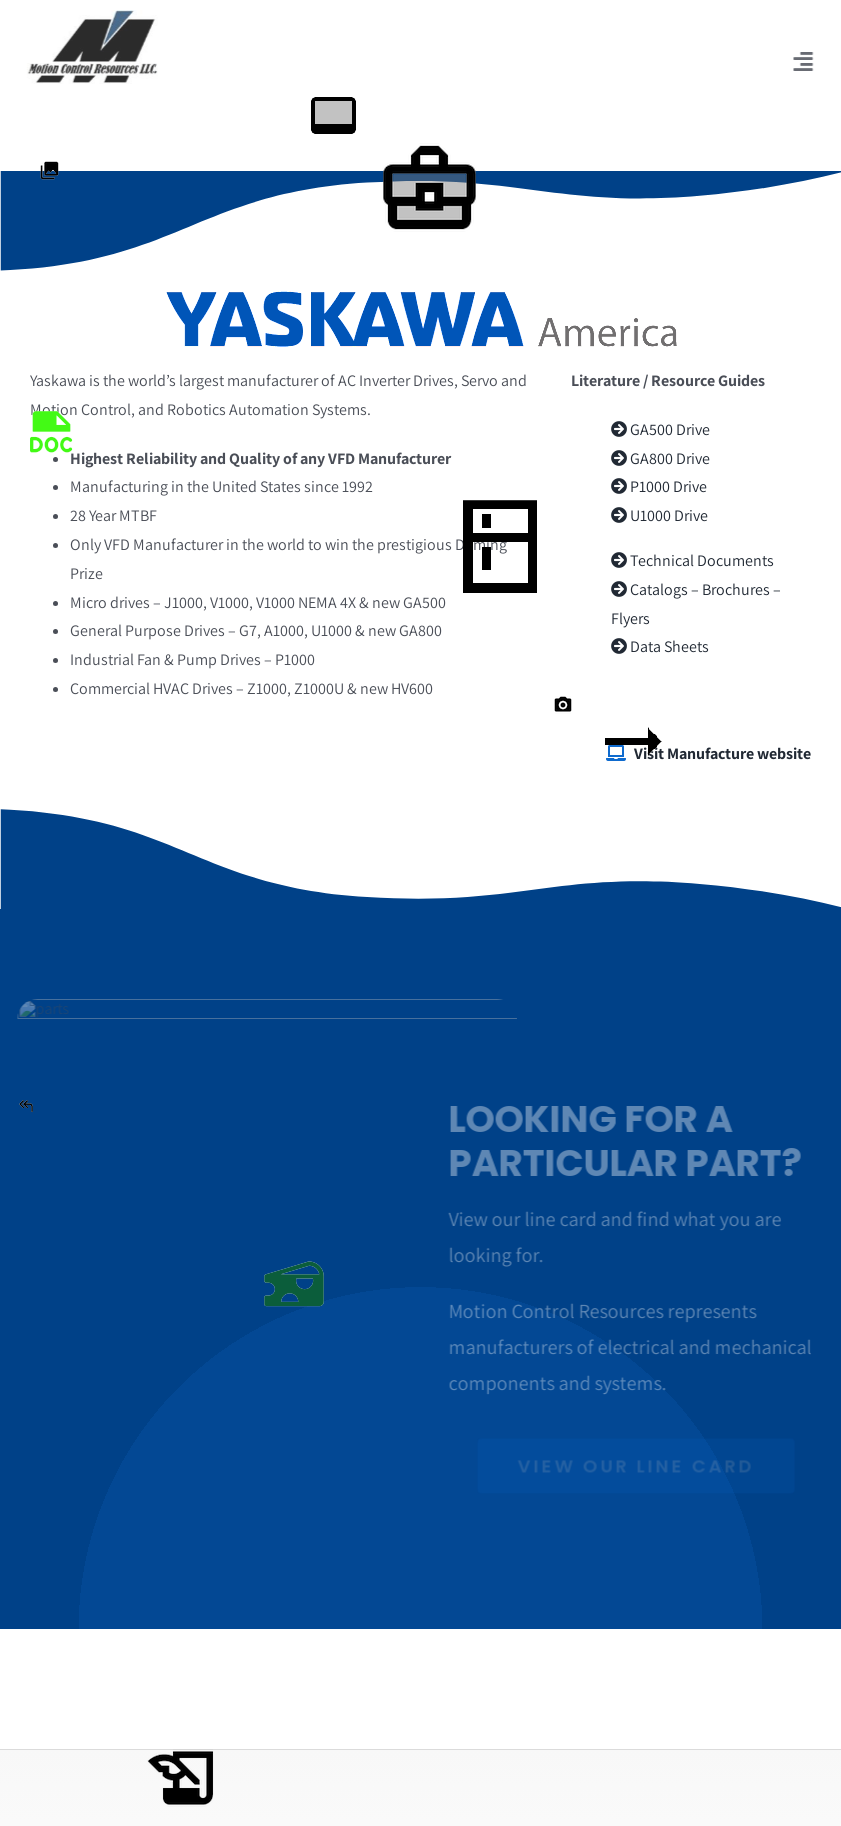  What do you see at coordinates (633, 741) in the screenshot?
I see `proceed to the next step` at bounding box center [633, 741].